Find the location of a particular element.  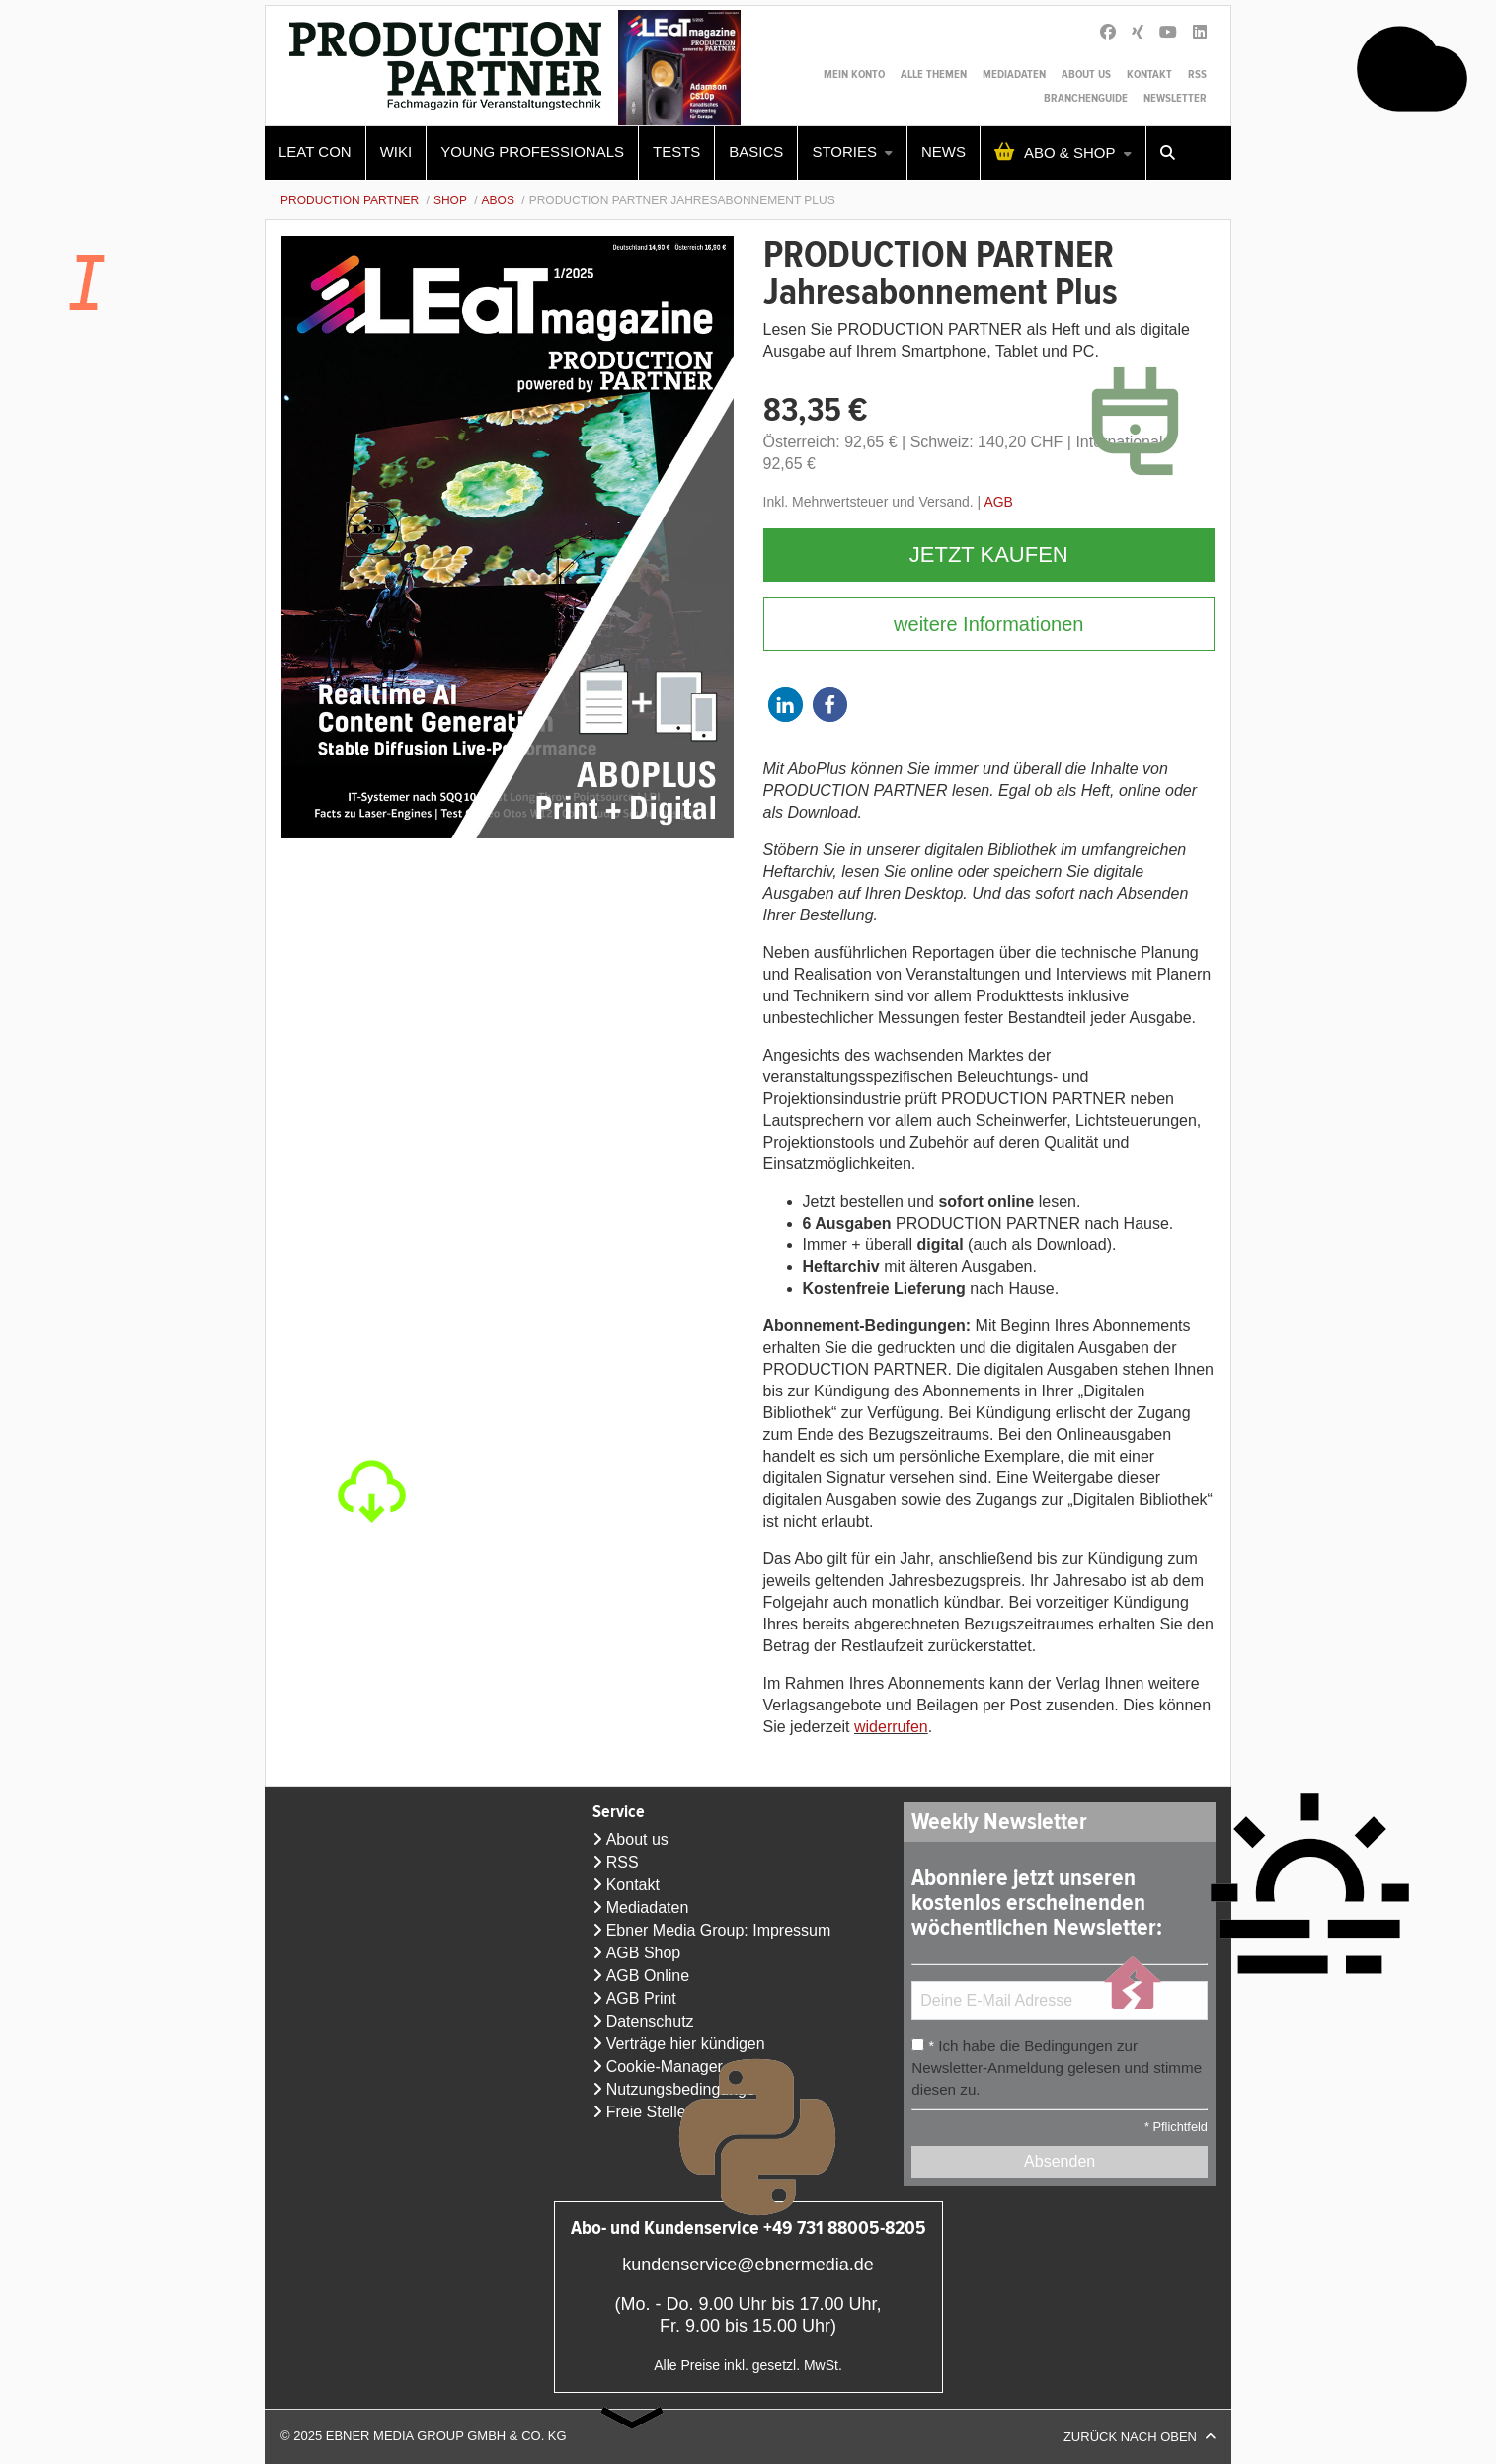

indicates earthquake alert or warning is located at coordinates (1133, 1985).